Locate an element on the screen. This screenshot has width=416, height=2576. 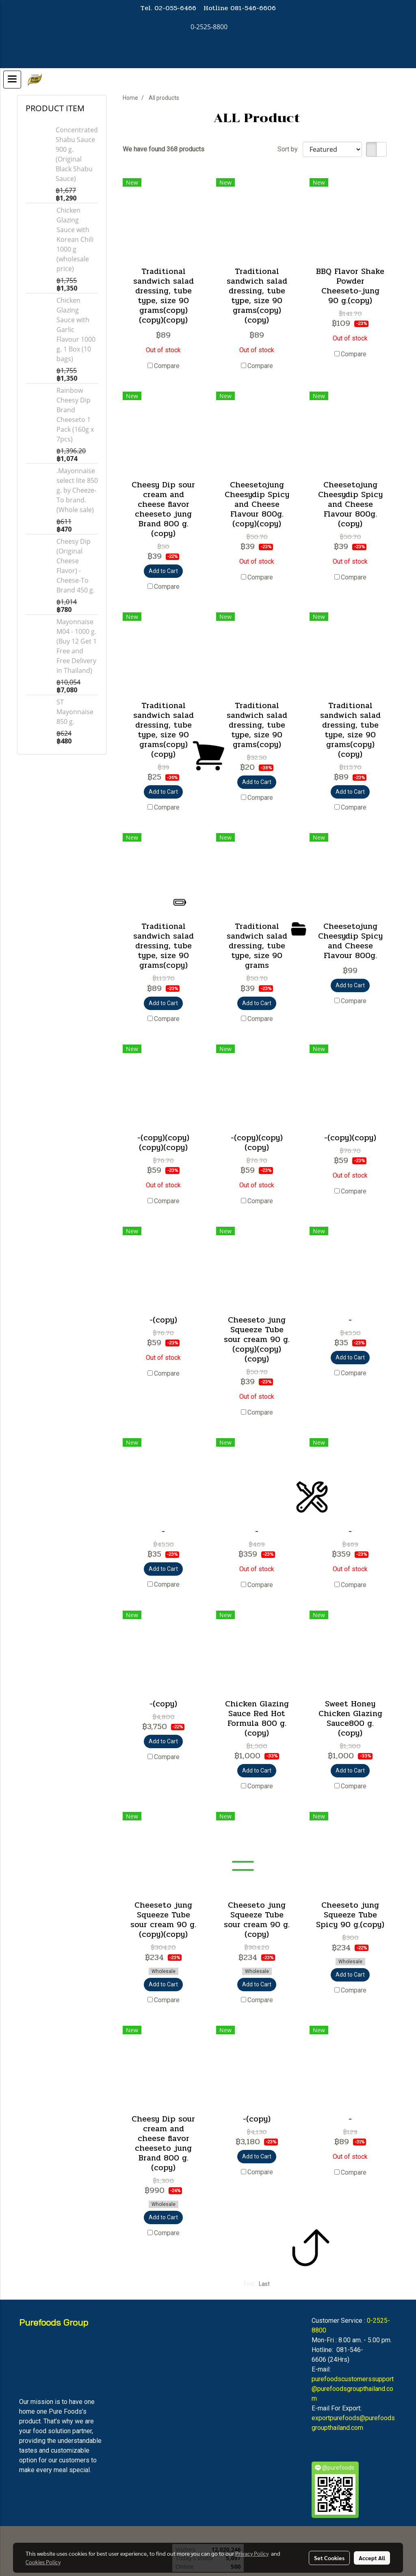
access tools and settings is located at coordinates (312, 1497).